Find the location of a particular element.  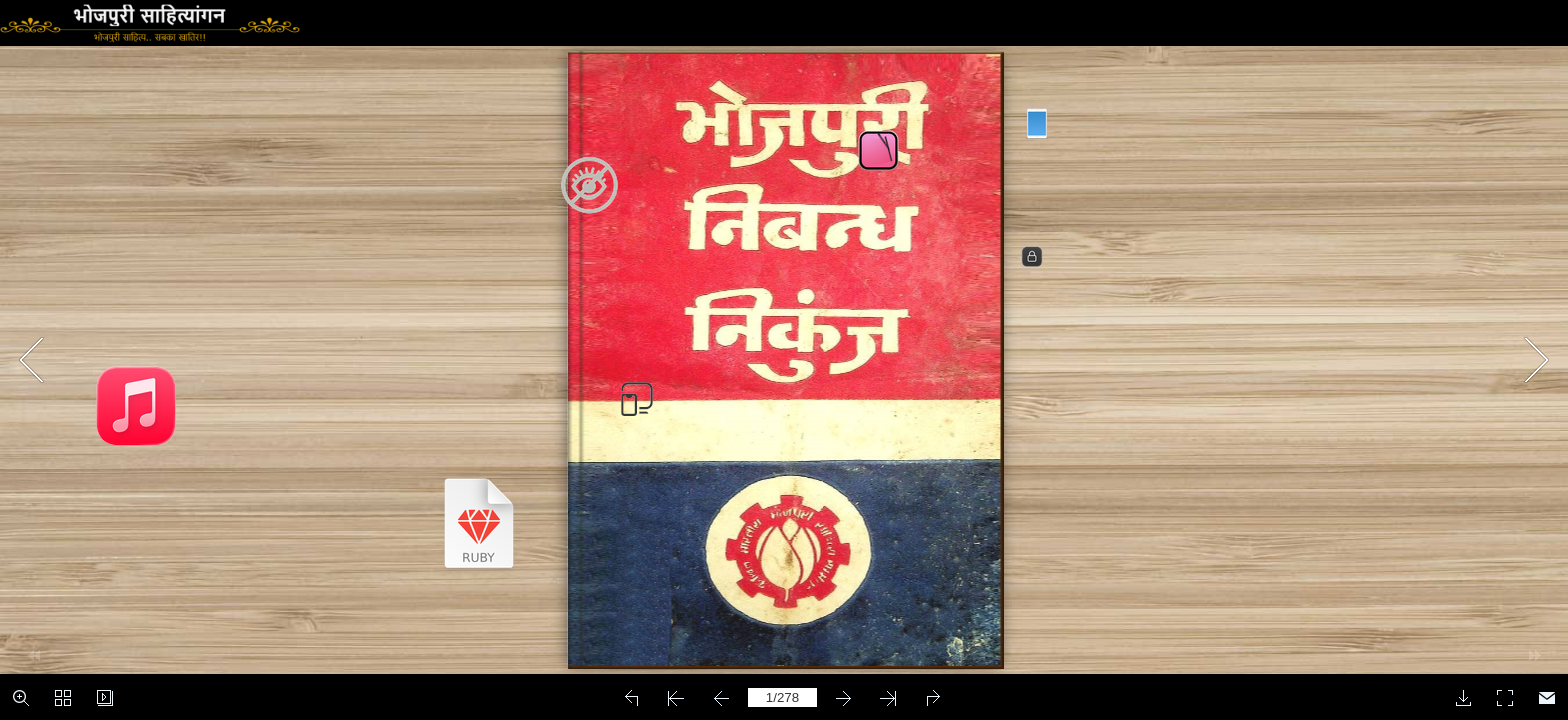

link or sync devices together is located at coordinates (637, 398).